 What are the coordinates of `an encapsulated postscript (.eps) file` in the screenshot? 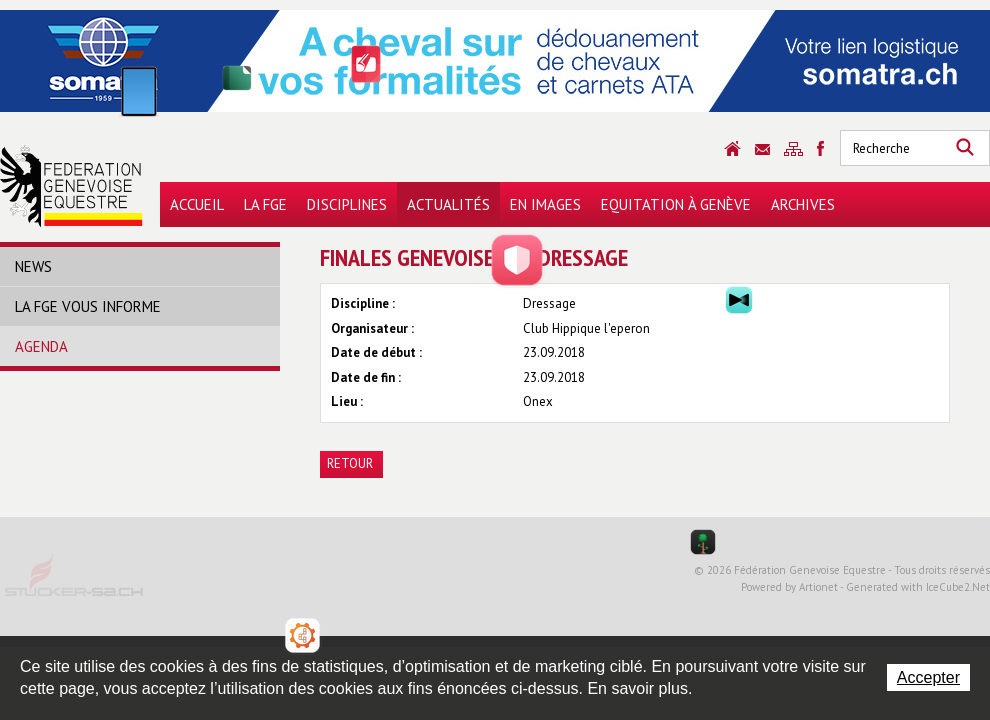 It's located at (366, 64).